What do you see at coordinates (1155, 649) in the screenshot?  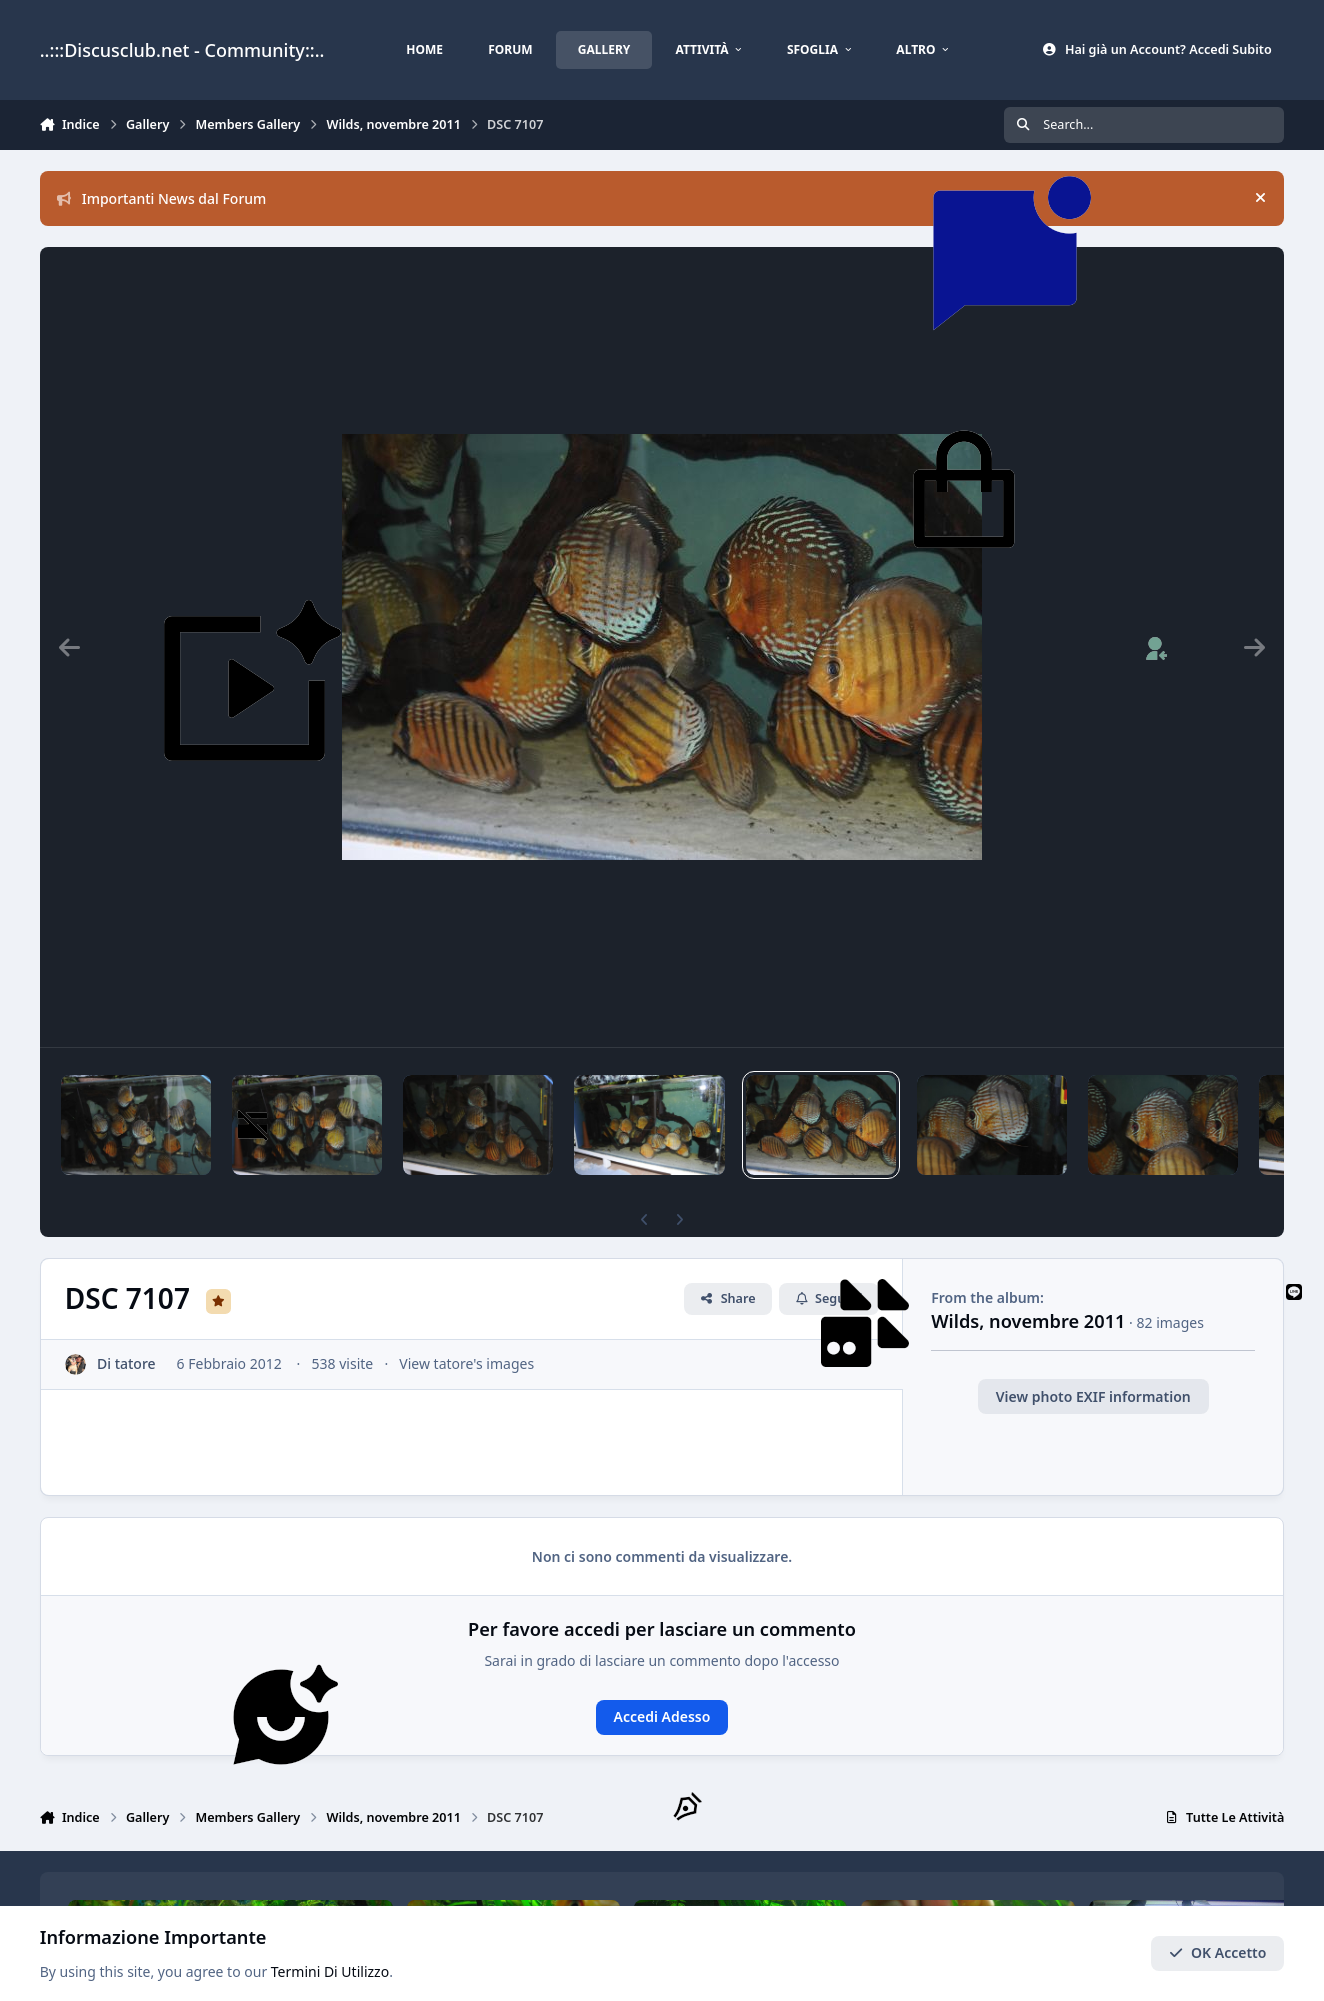 I see `incoming user request or invitation` at bounding box center [1155, 649].